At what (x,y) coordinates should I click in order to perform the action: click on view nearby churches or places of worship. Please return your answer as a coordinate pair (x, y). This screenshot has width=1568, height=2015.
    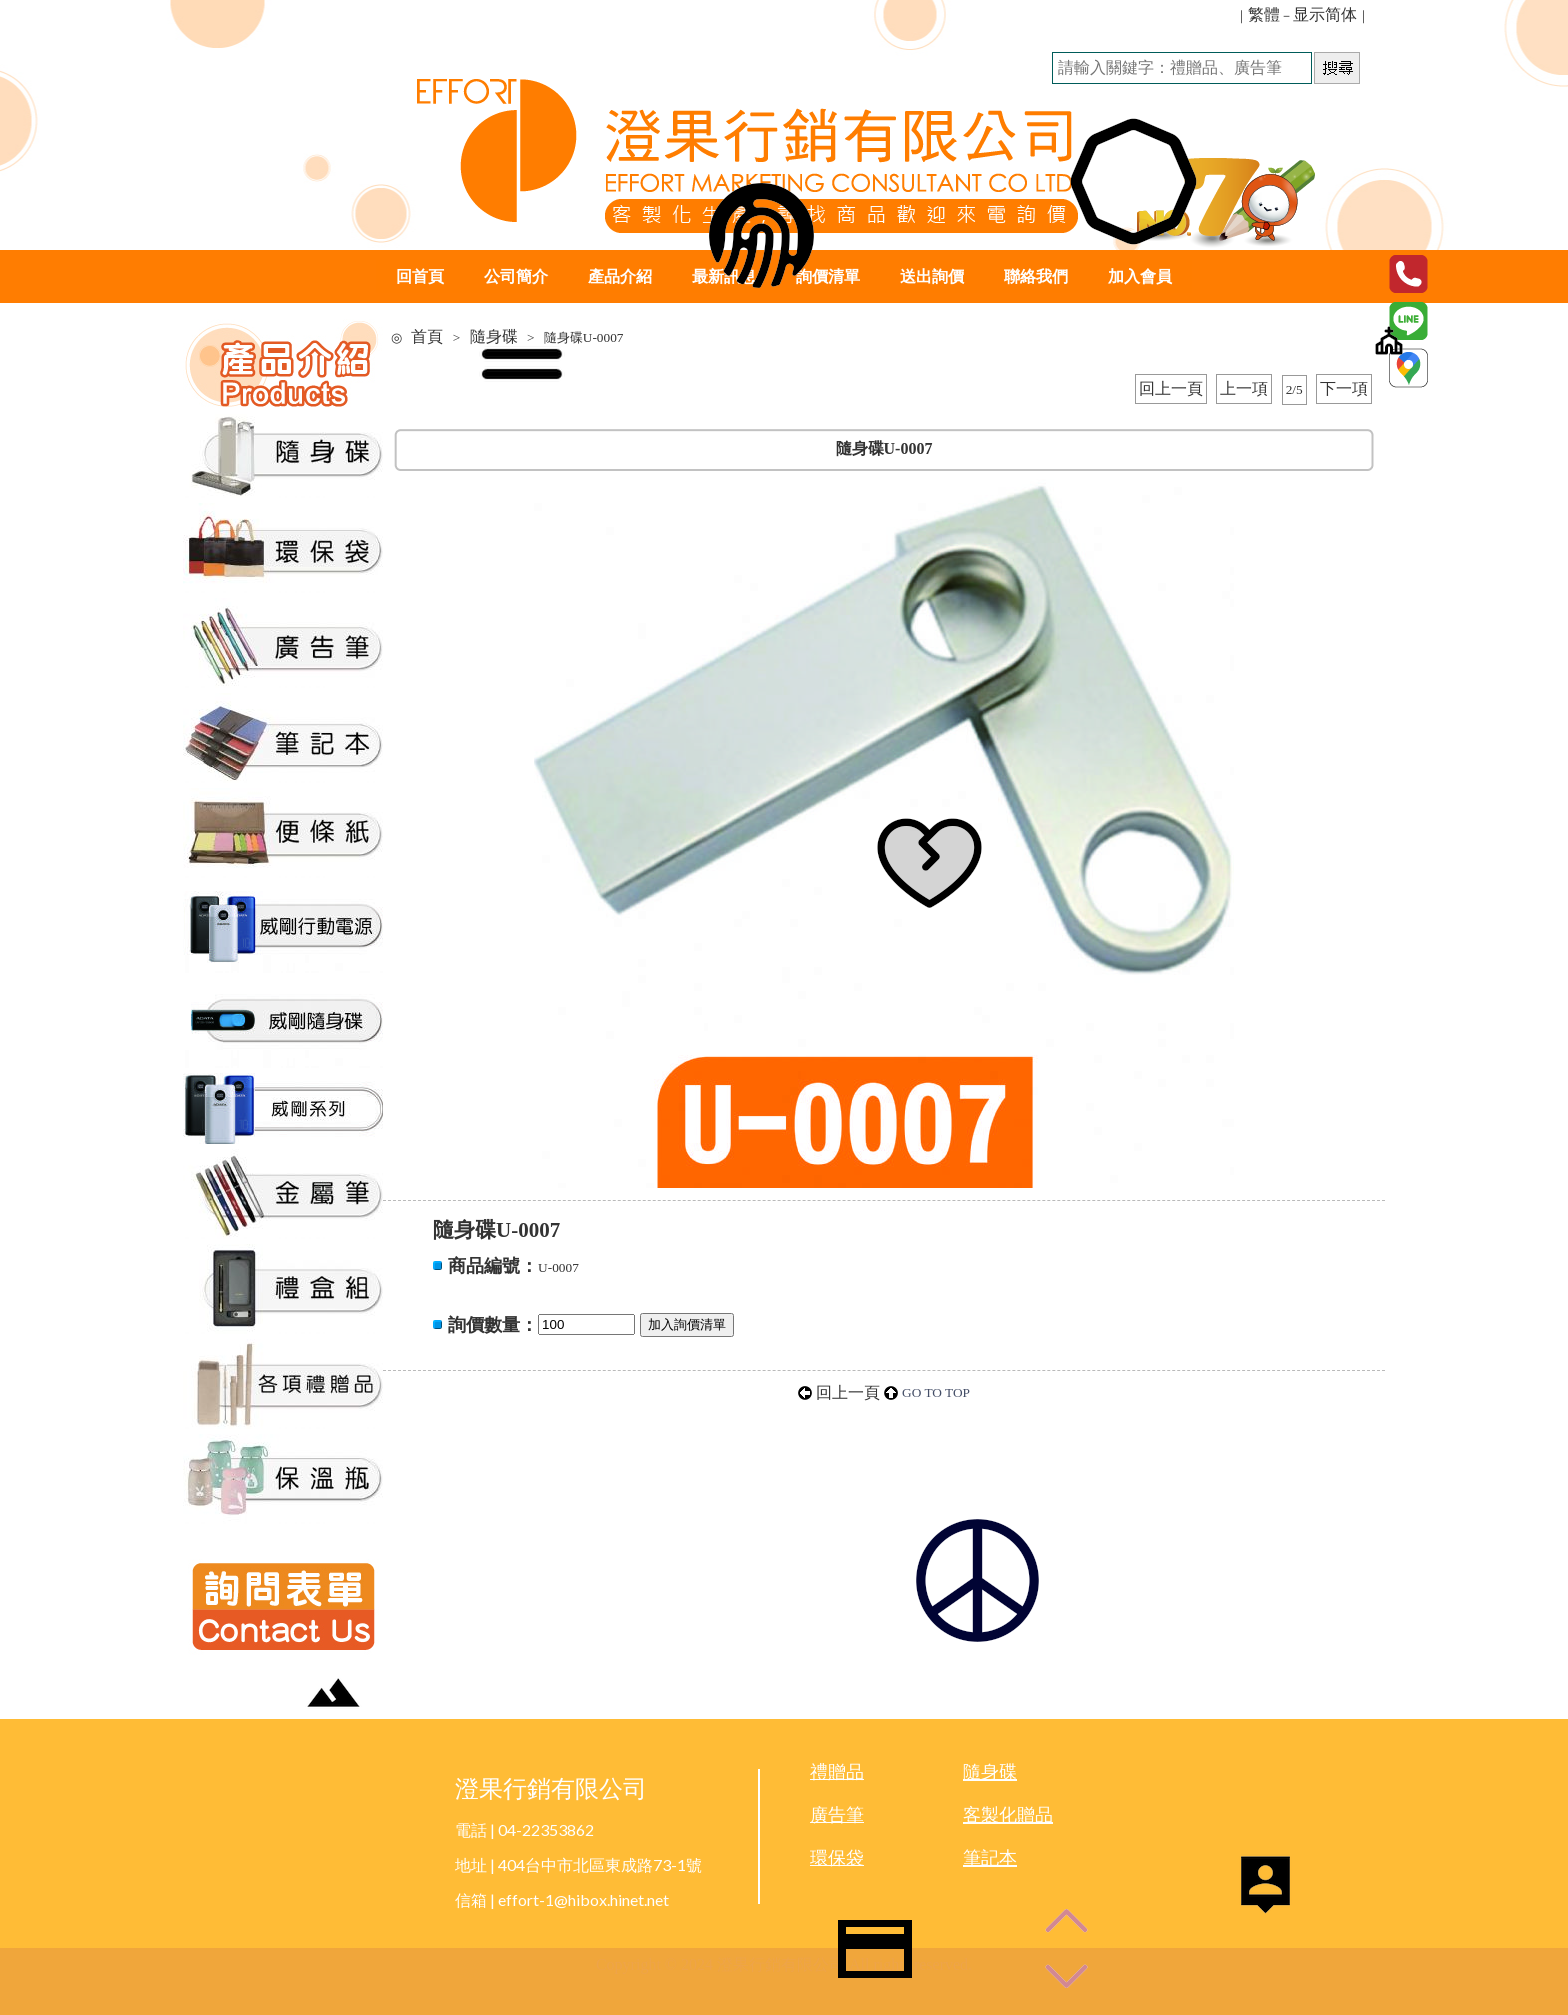
    Looking at the image, I should click on (1389, 342).